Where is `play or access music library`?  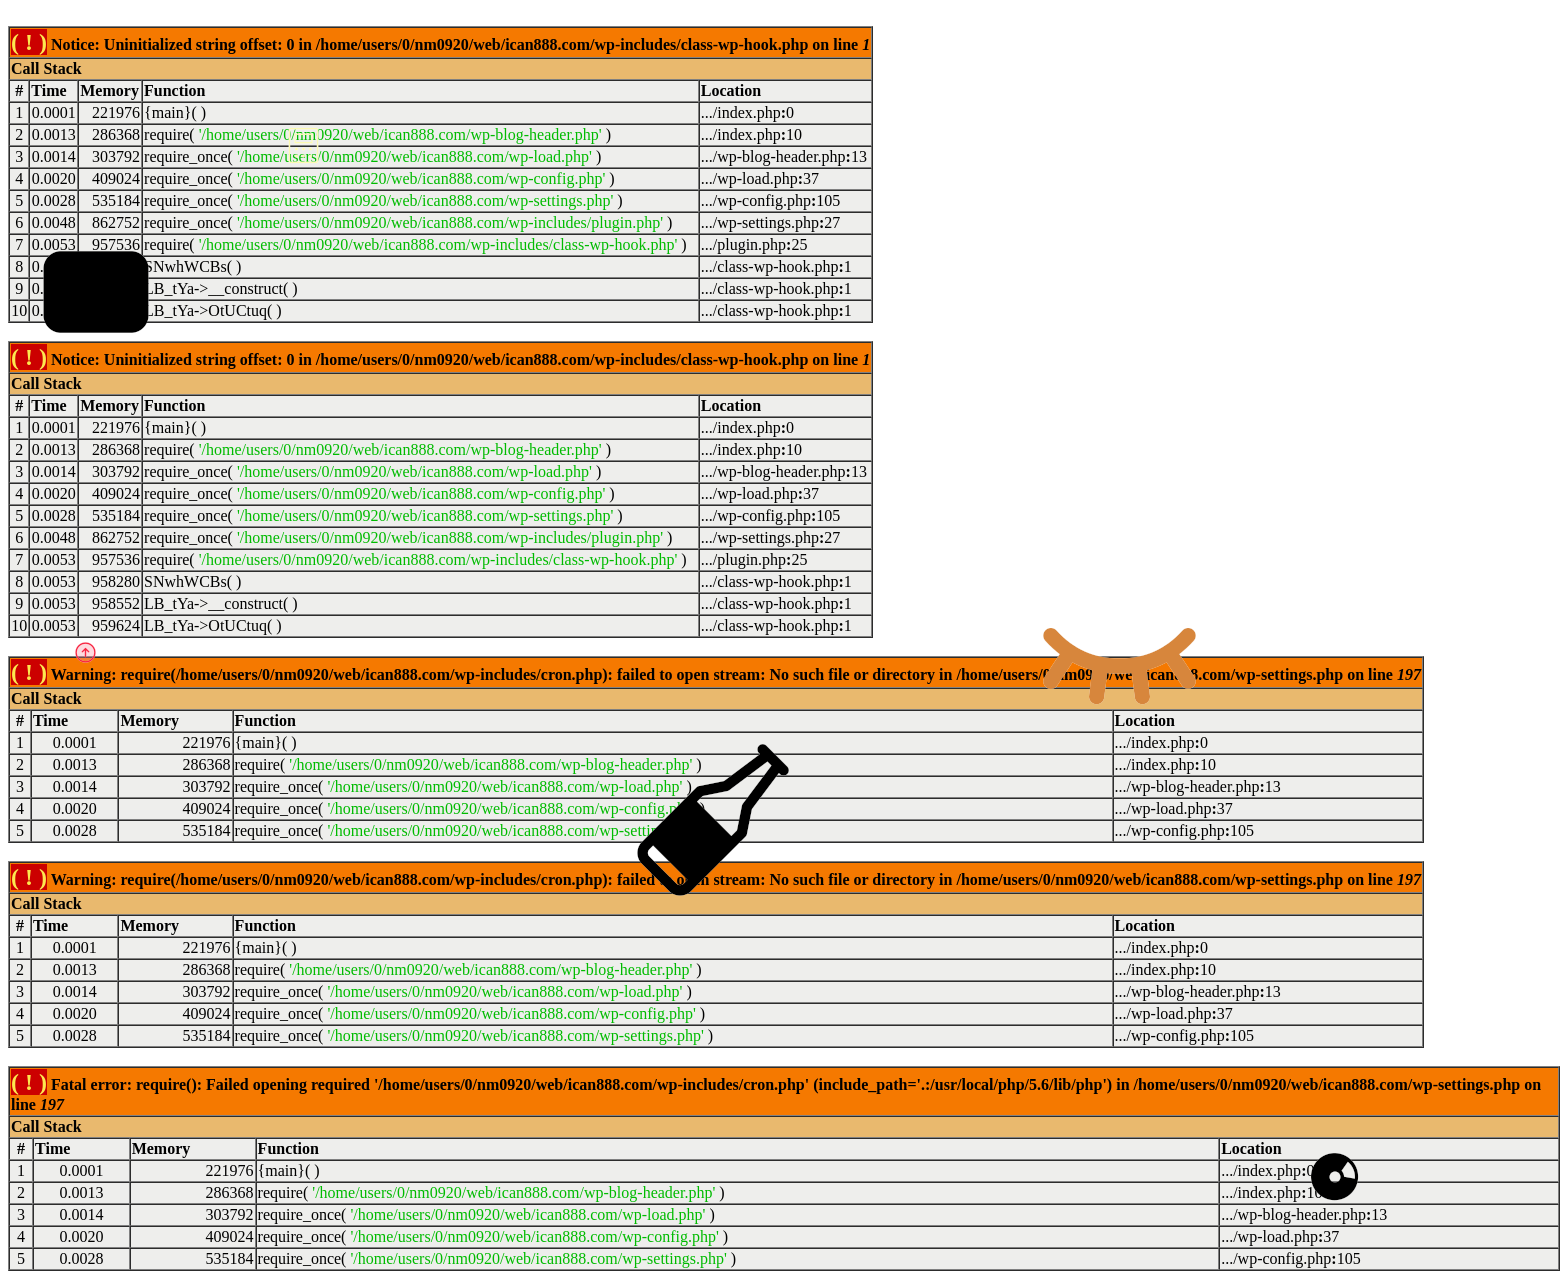
play or access music library is located at coordinates (1335, 1177).